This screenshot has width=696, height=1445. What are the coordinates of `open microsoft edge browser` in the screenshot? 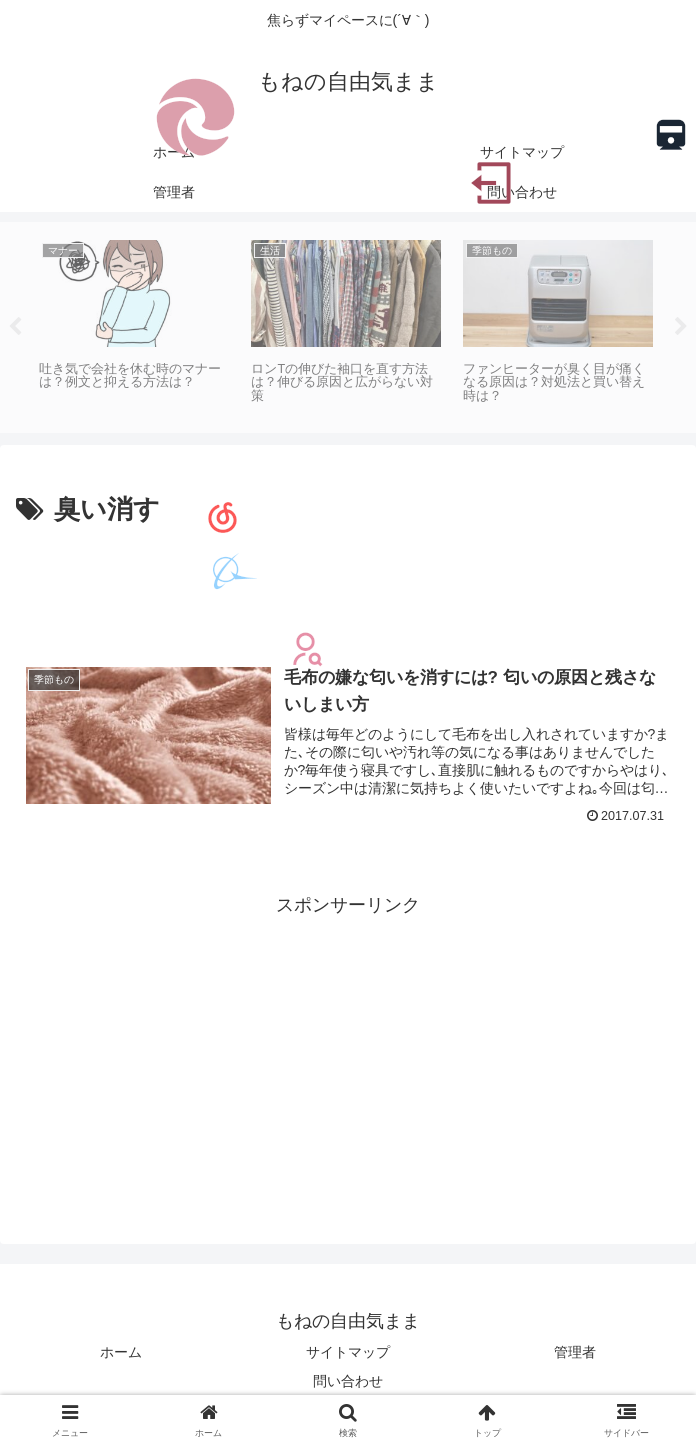 It's located at (195, 117).